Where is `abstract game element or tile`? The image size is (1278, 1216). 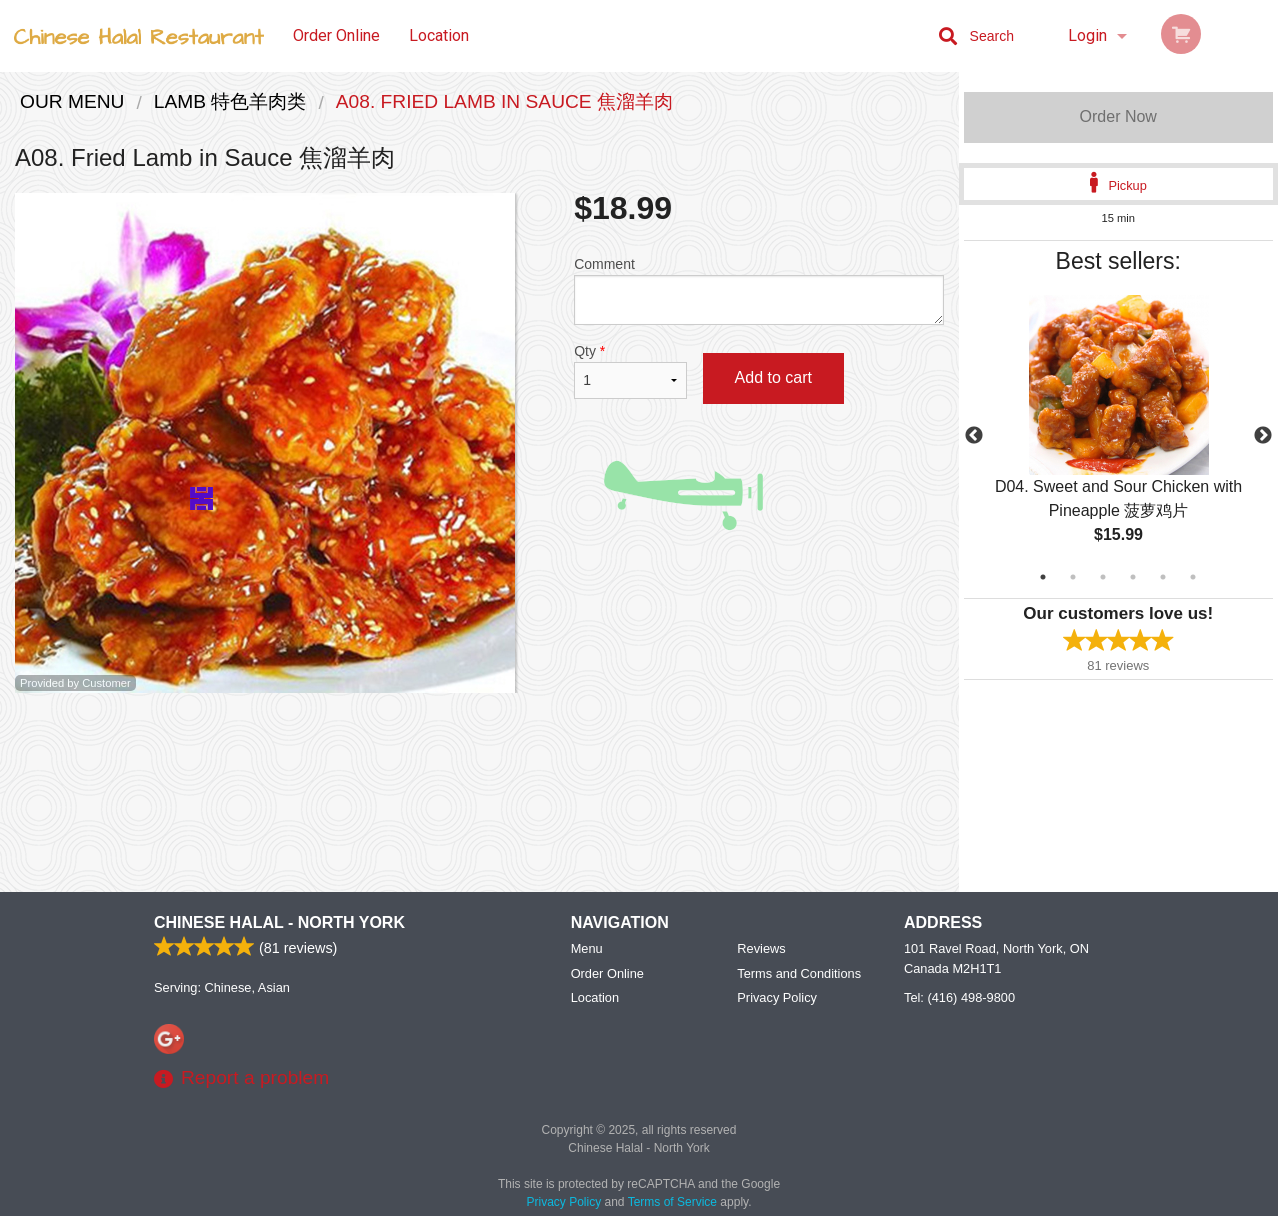 abstract game element or tile is located at coordinates (201, 498).